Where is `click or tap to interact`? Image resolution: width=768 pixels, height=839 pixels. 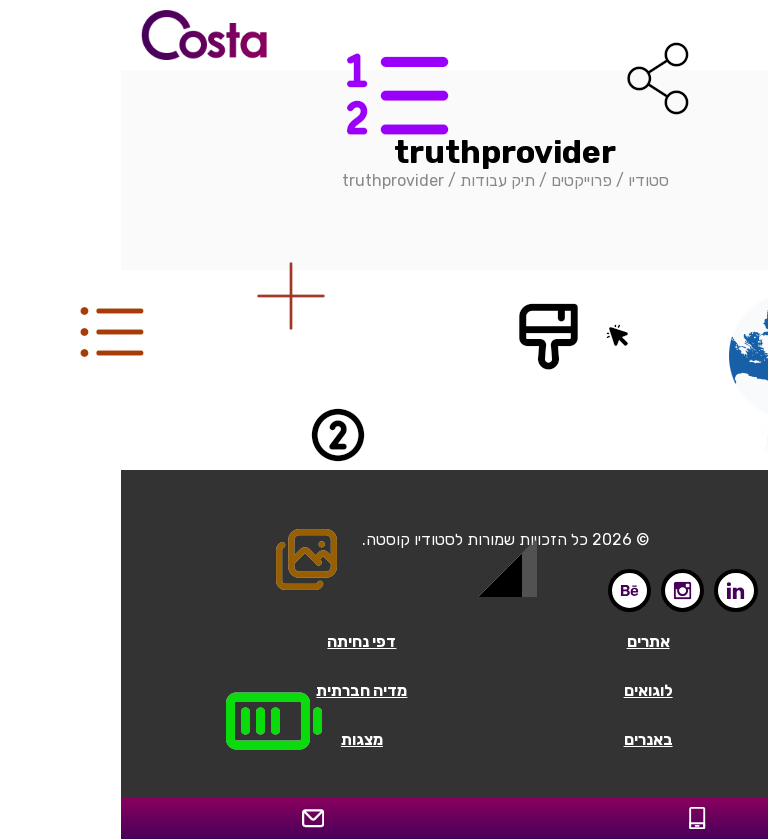
click or tap to interact is located at coordinates (618, 336).